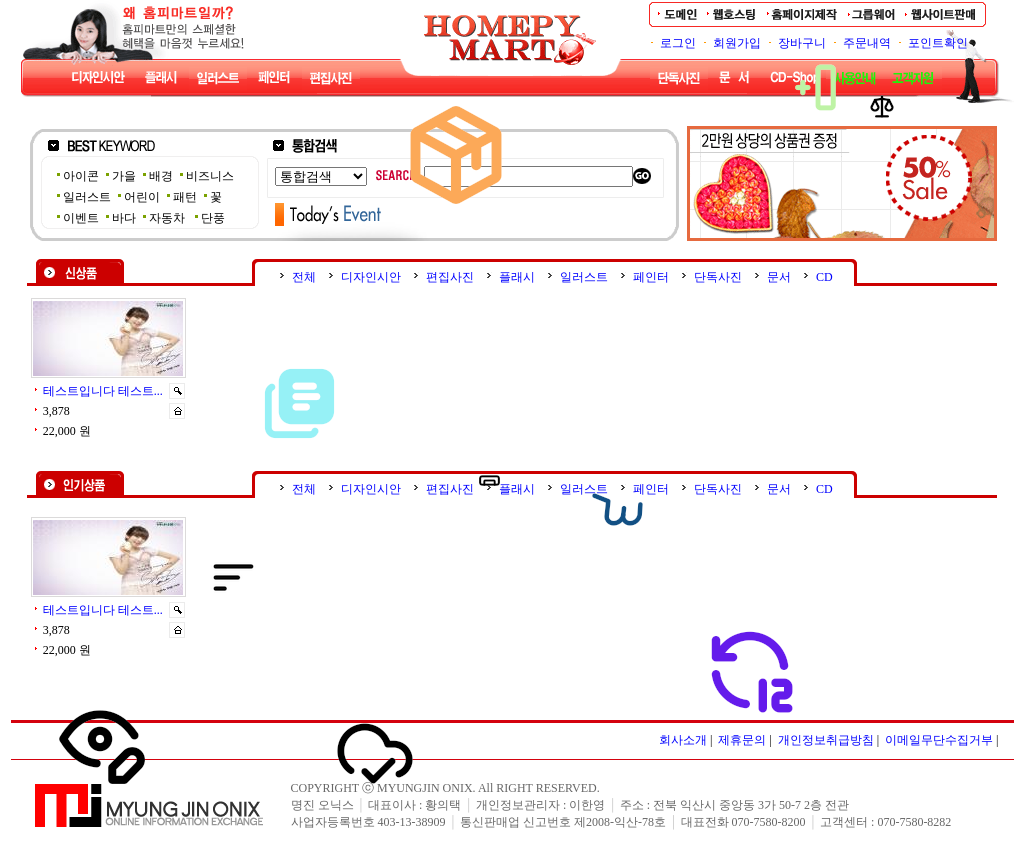 The height and width of the screenshot is (866, 1024). What do you see at coordinates (100, 739) in the screenshot?
I see `edit visibility settings` at bounding box center [100, 739].